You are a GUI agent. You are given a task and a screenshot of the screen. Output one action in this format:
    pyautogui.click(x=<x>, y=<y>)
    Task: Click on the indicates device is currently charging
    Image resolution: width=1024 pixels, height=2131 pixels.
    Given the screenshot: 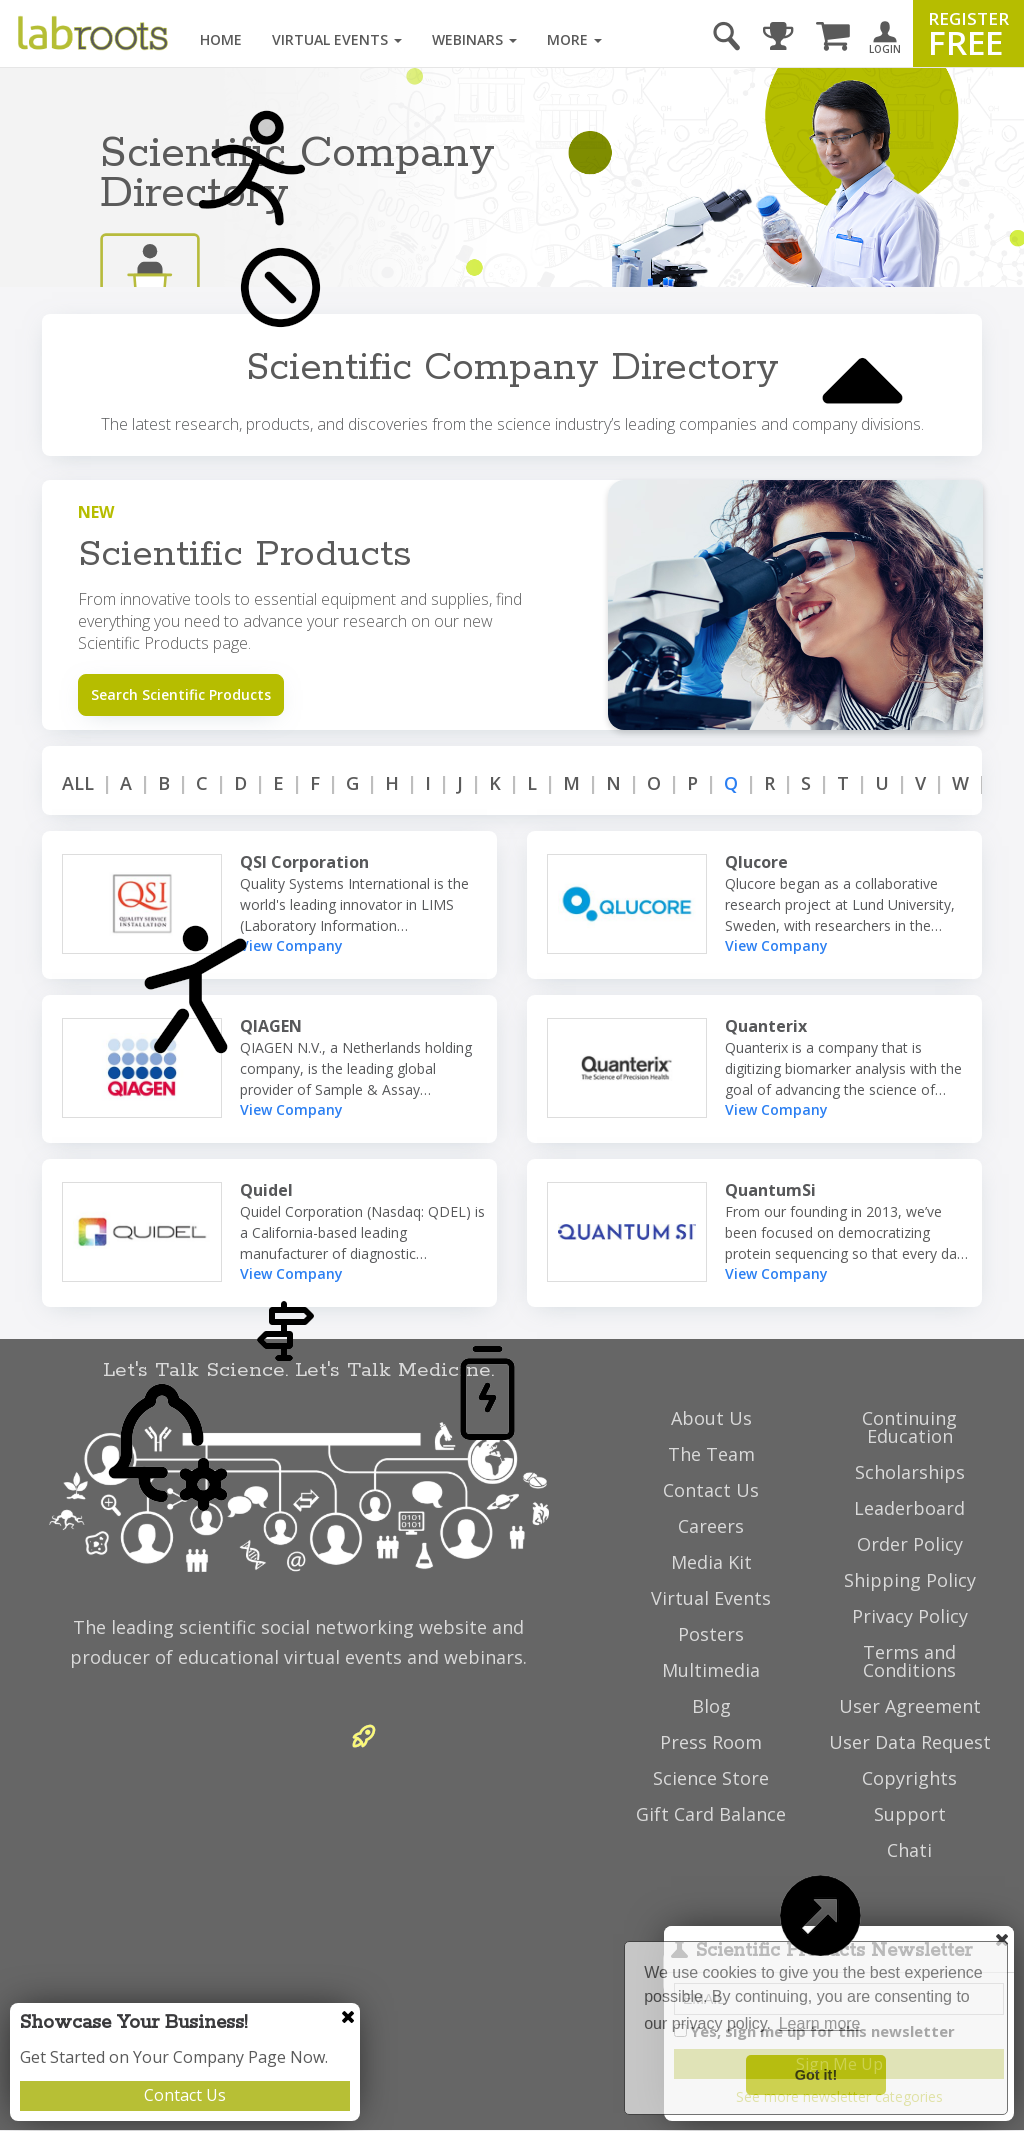 What is the action you would take?
    pyautogui.click(x=487, y=1394)
    